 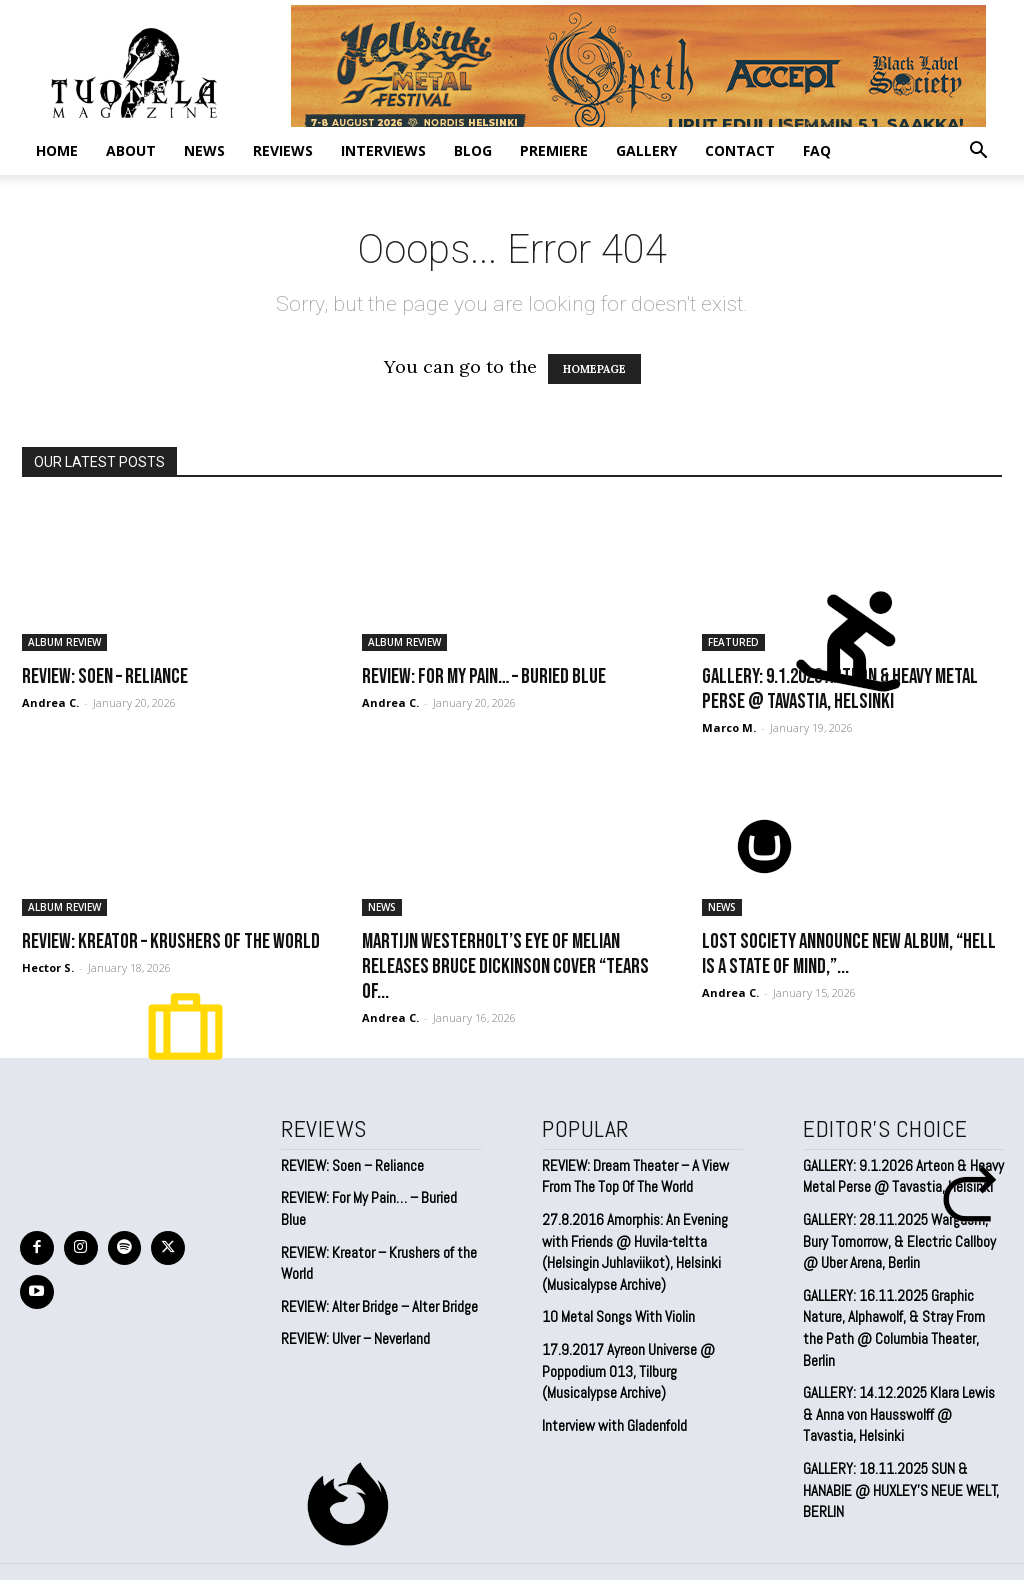 What do you see at coordinates (185, 1026) in the screenshot?
I see `access travel or trip planning features` at bounding box center [185, 1026].